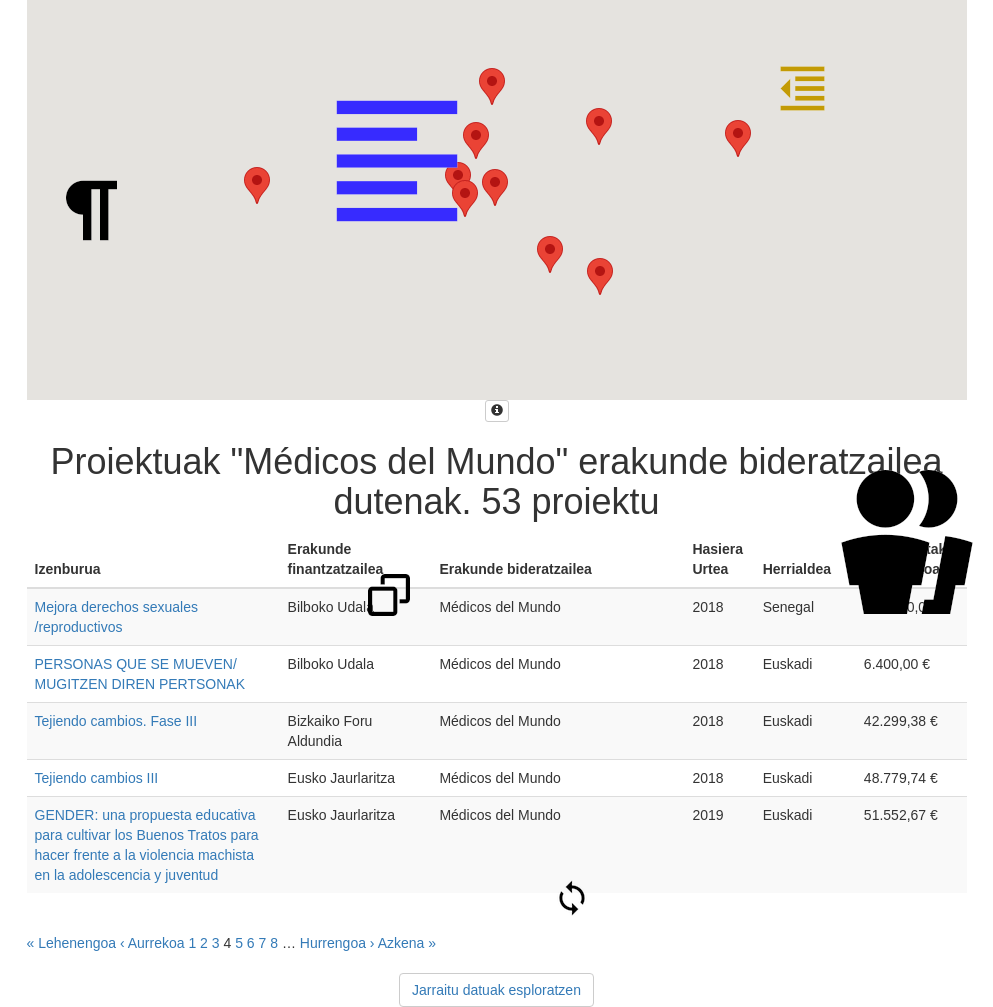 The image size is (993, 1007). I want to click on align text to the left margin, so click(397, 161).